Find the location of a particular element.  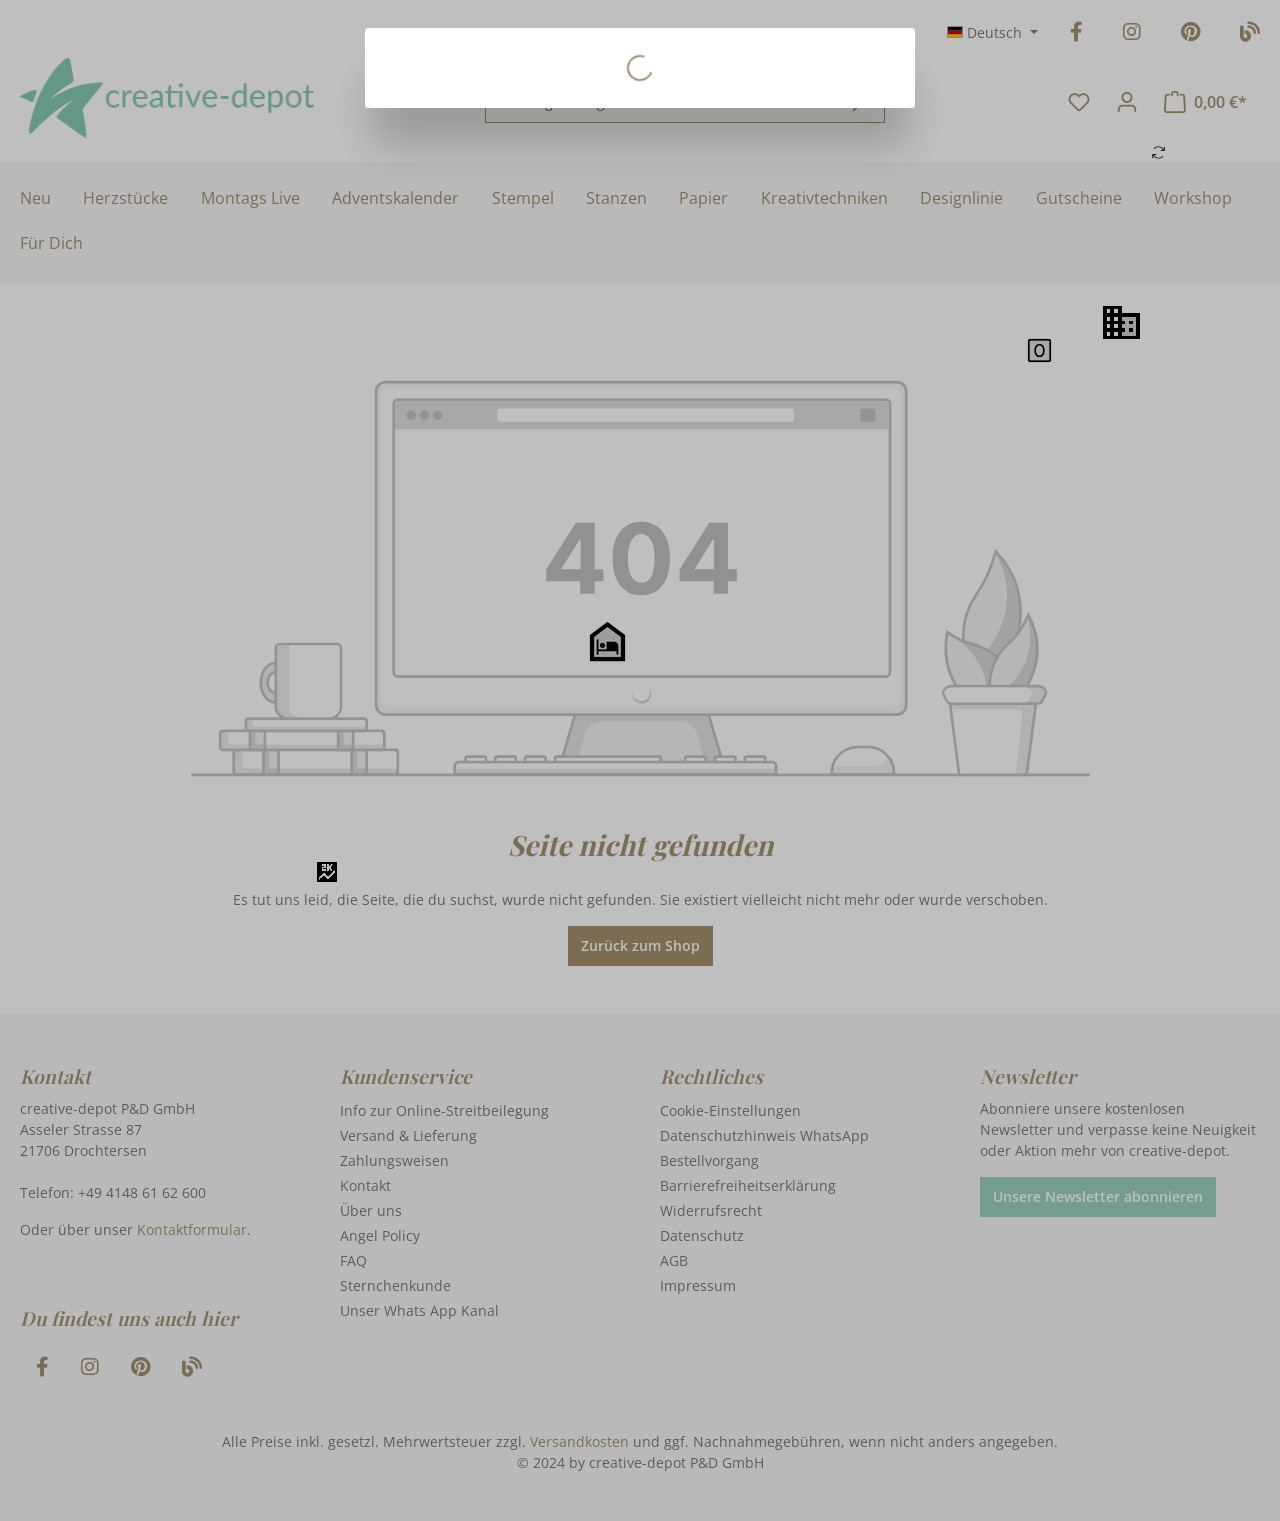

indicates the number zero in a numeric input or display is located at coordinates (1039, 350).